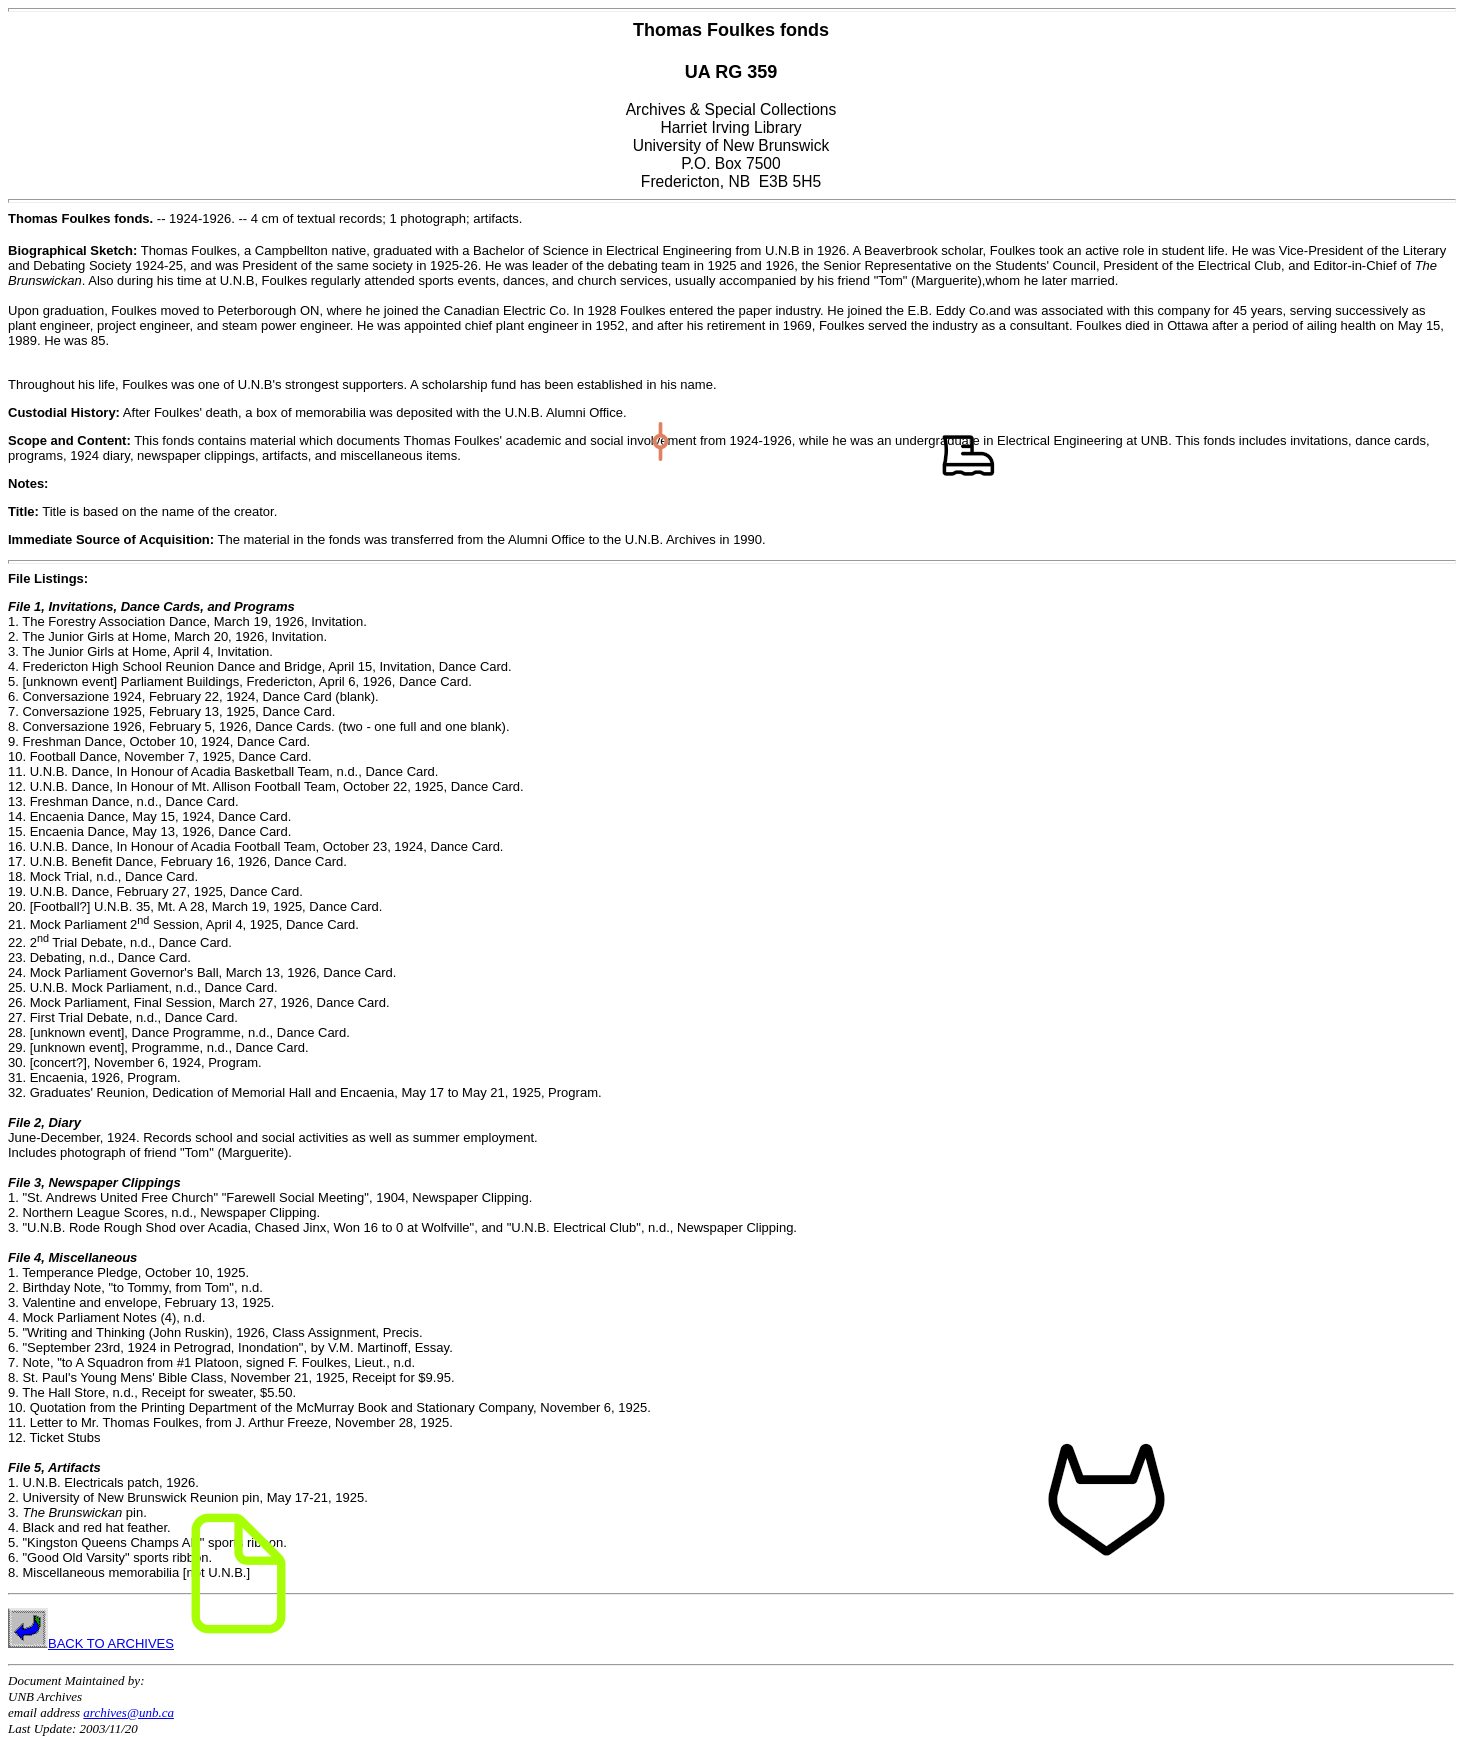  Describe the element at coordinates (966, 455) in the screenshot. I see `browse footwear or shoe products` at that location.